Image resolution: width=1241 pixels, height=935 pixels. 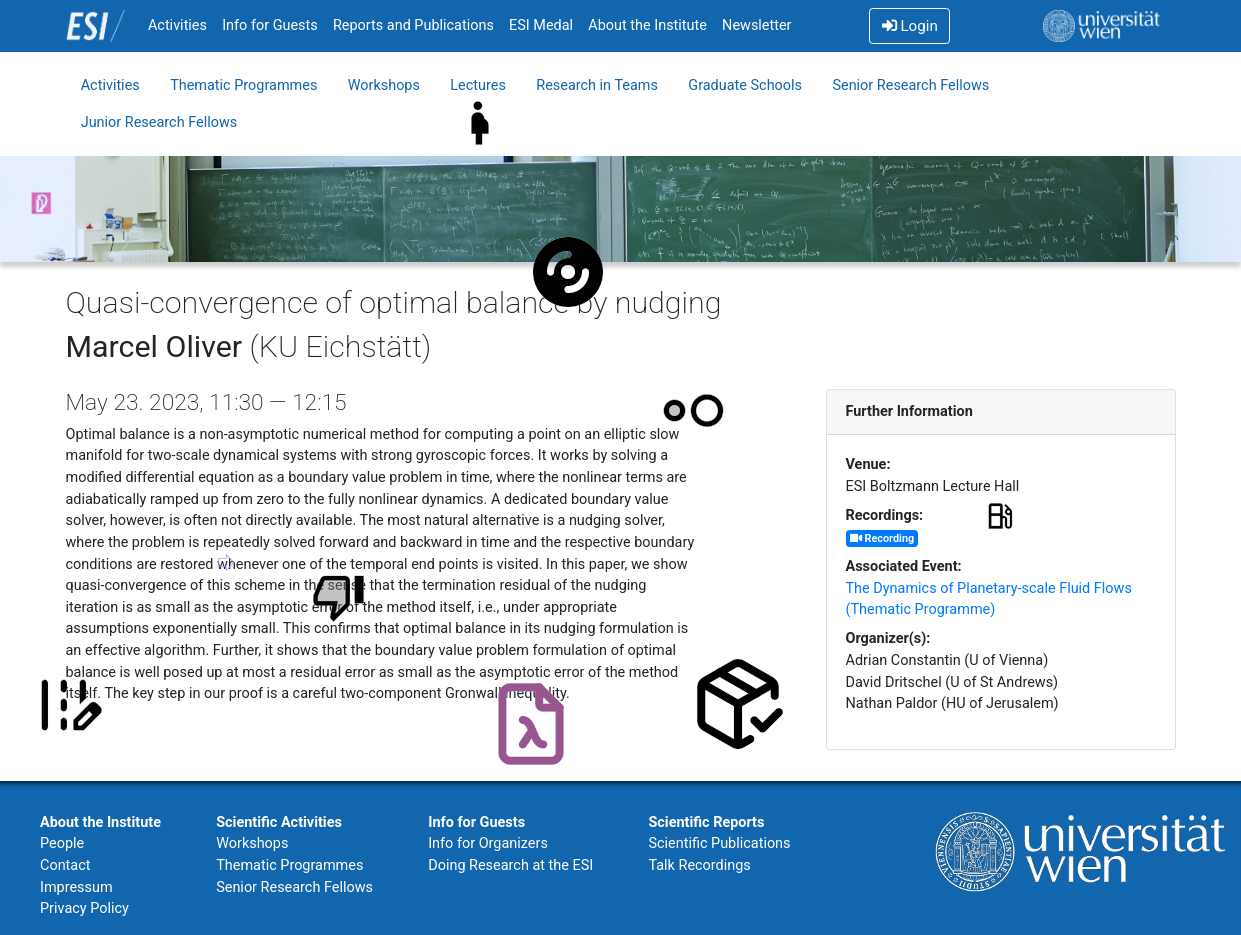 I want to click on play or access music library, so click(x=568, y=272).